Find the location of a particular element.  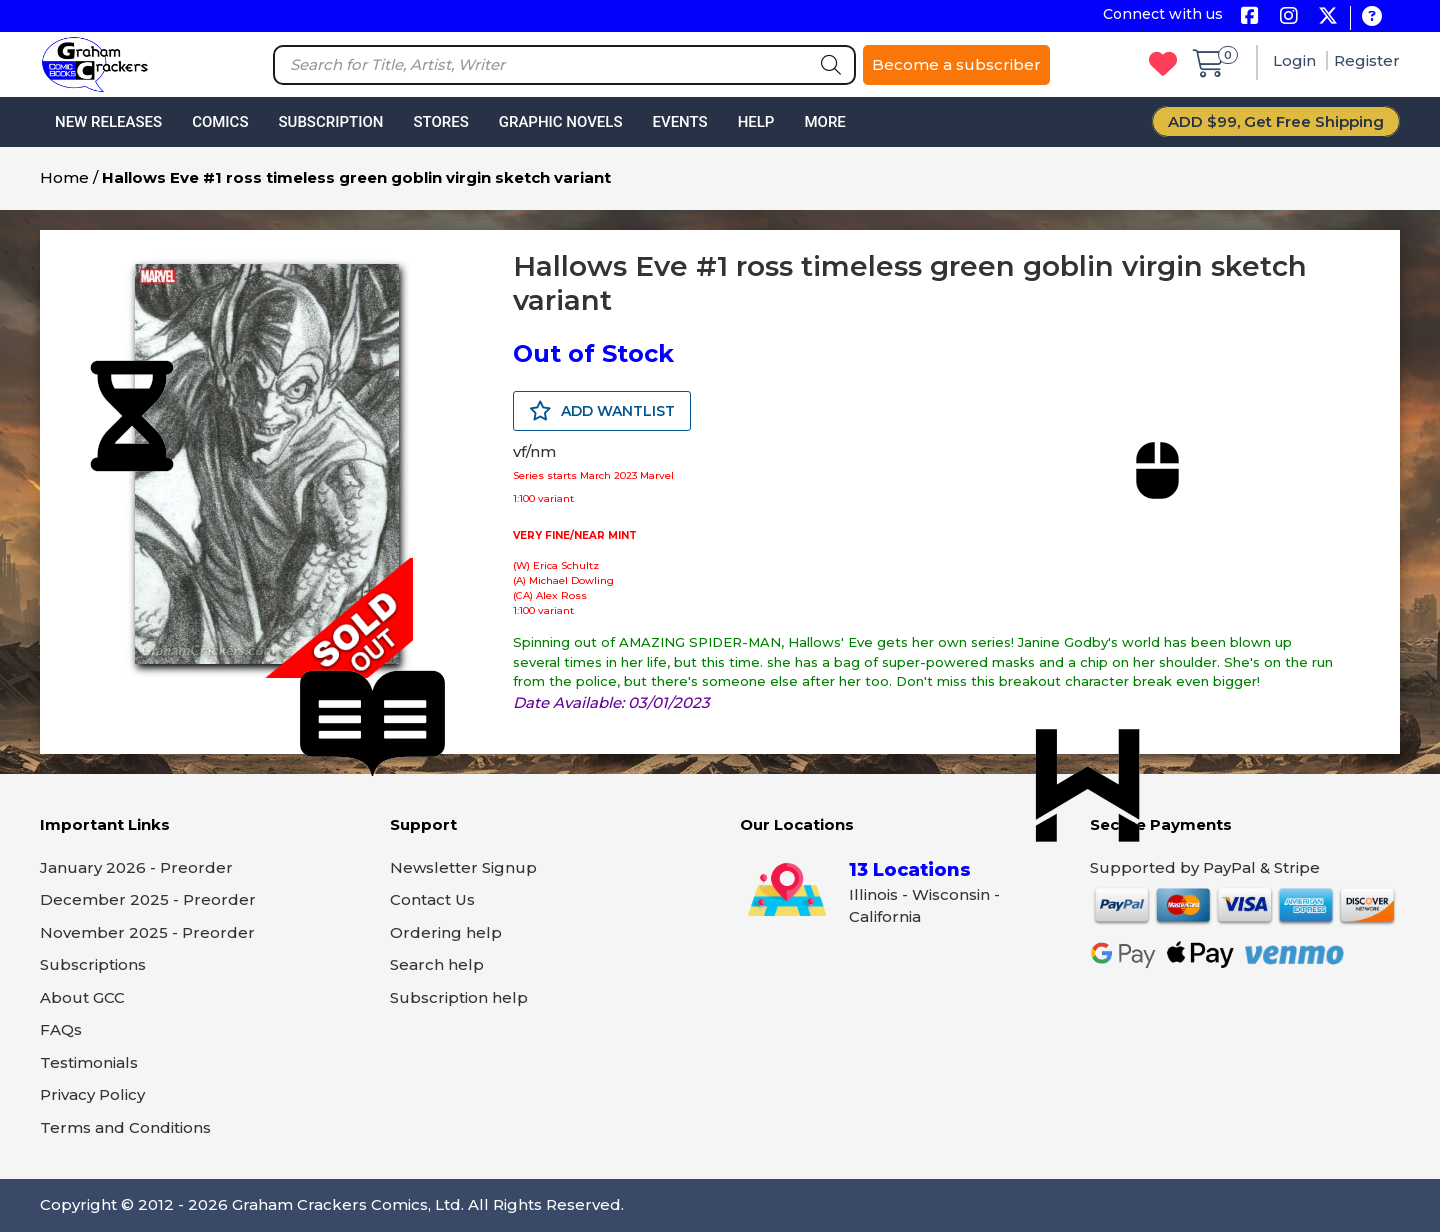

view readme documentation is located at coordinates (372, 723).